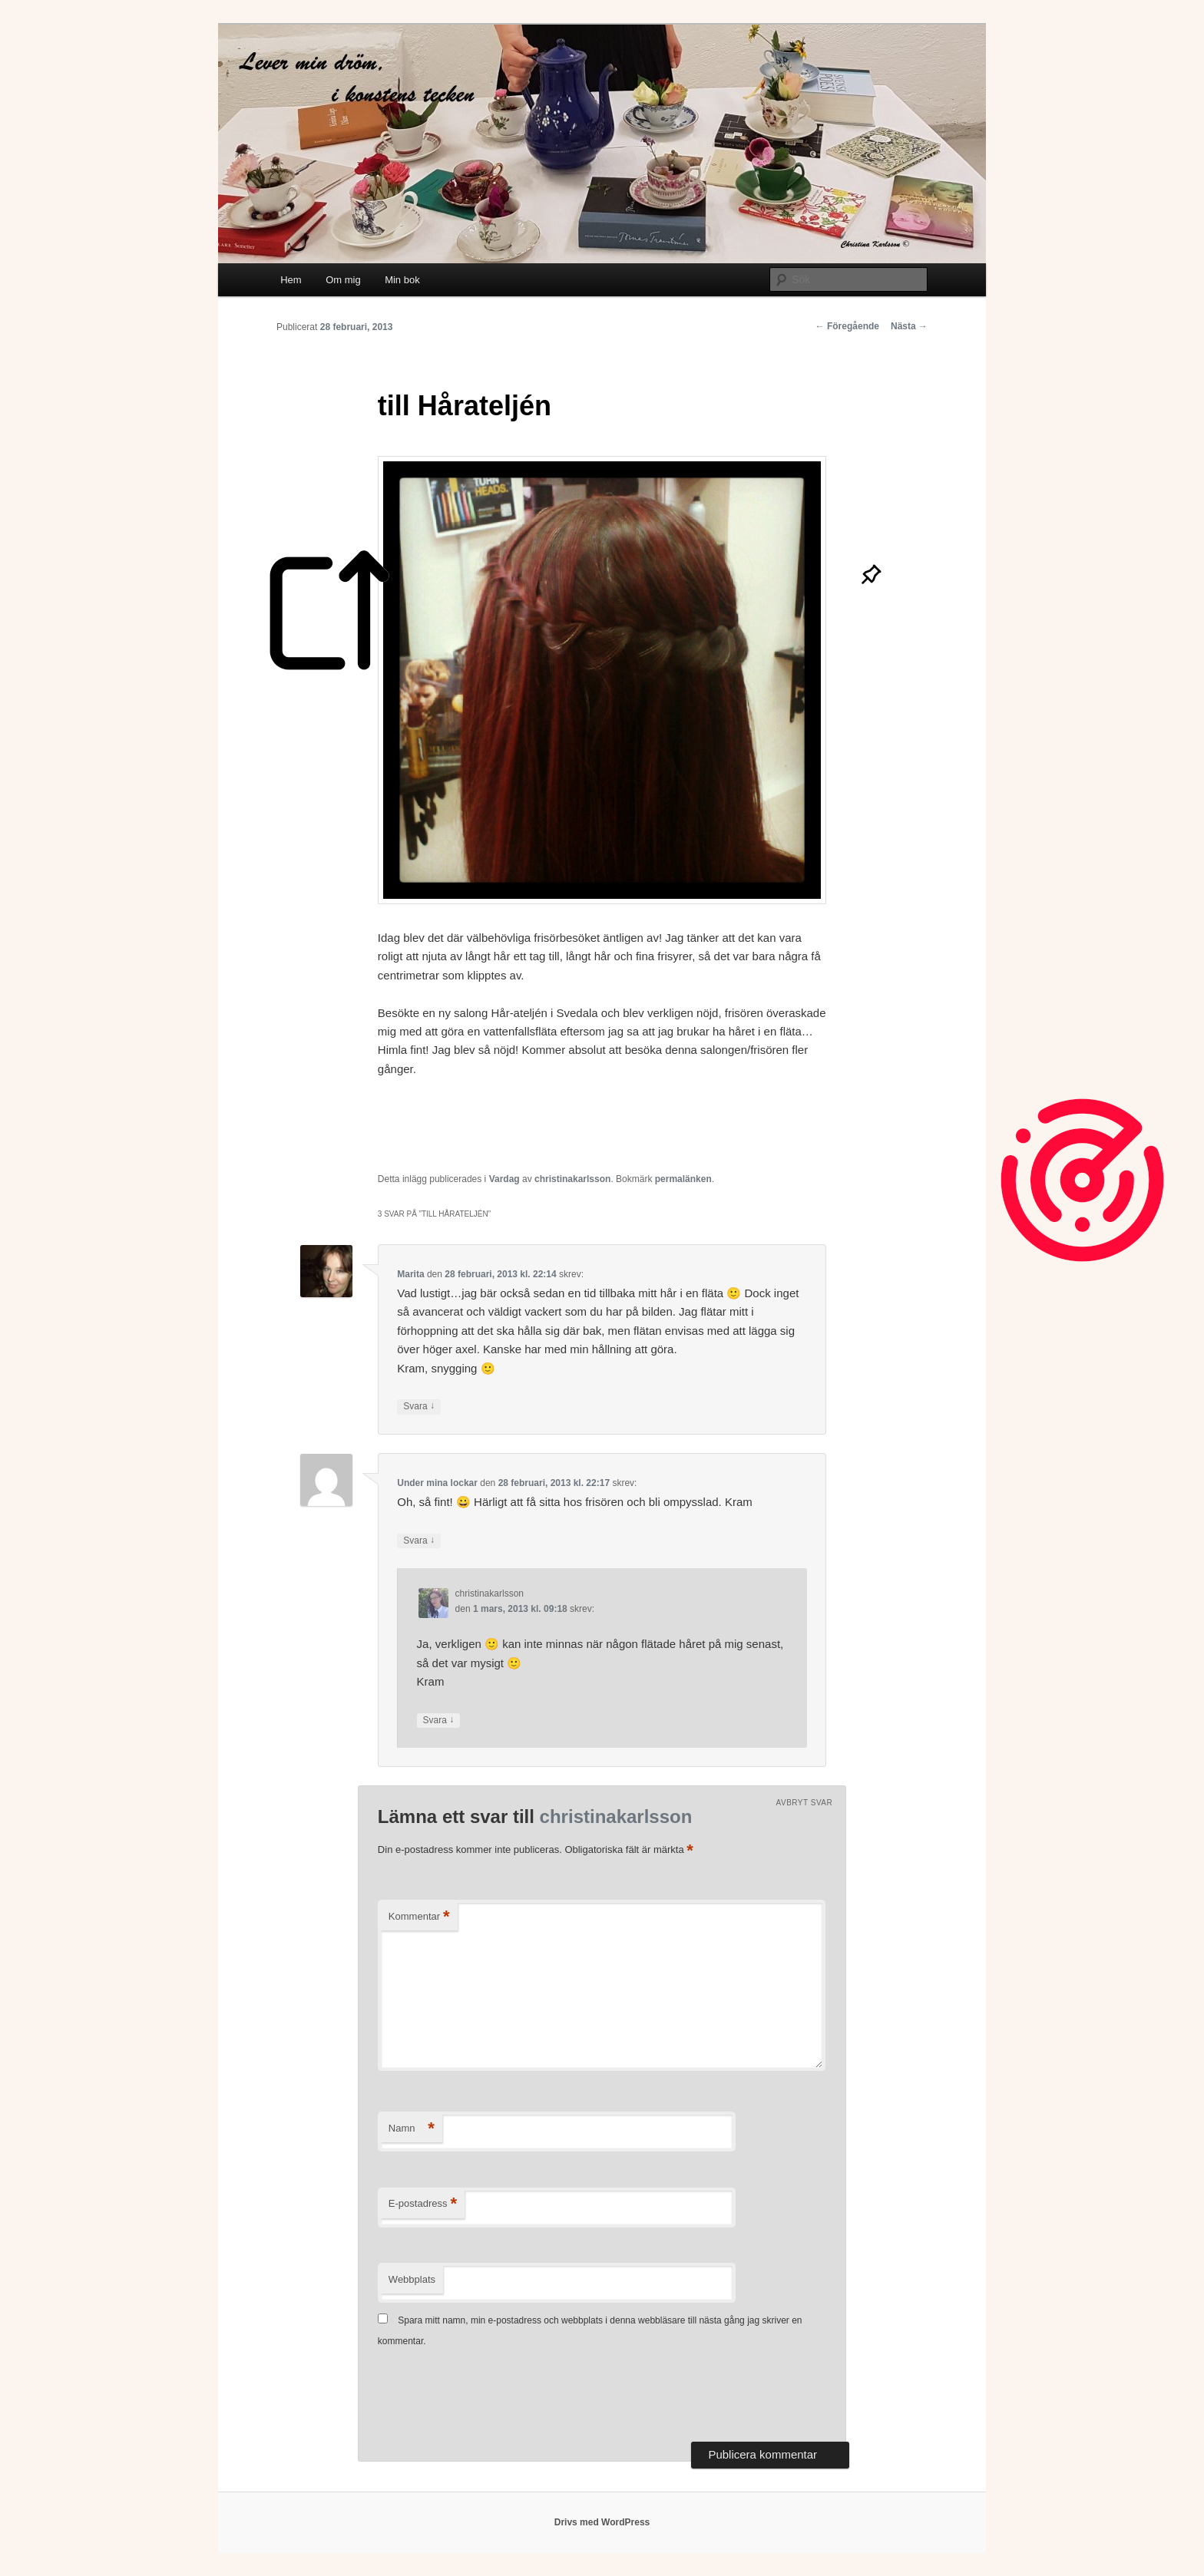 This screenshot has width=1204, height=2576. Describe the element at coordinates (326, 613) in the screenshot. I see `auto-fit content to top edge` at that location.